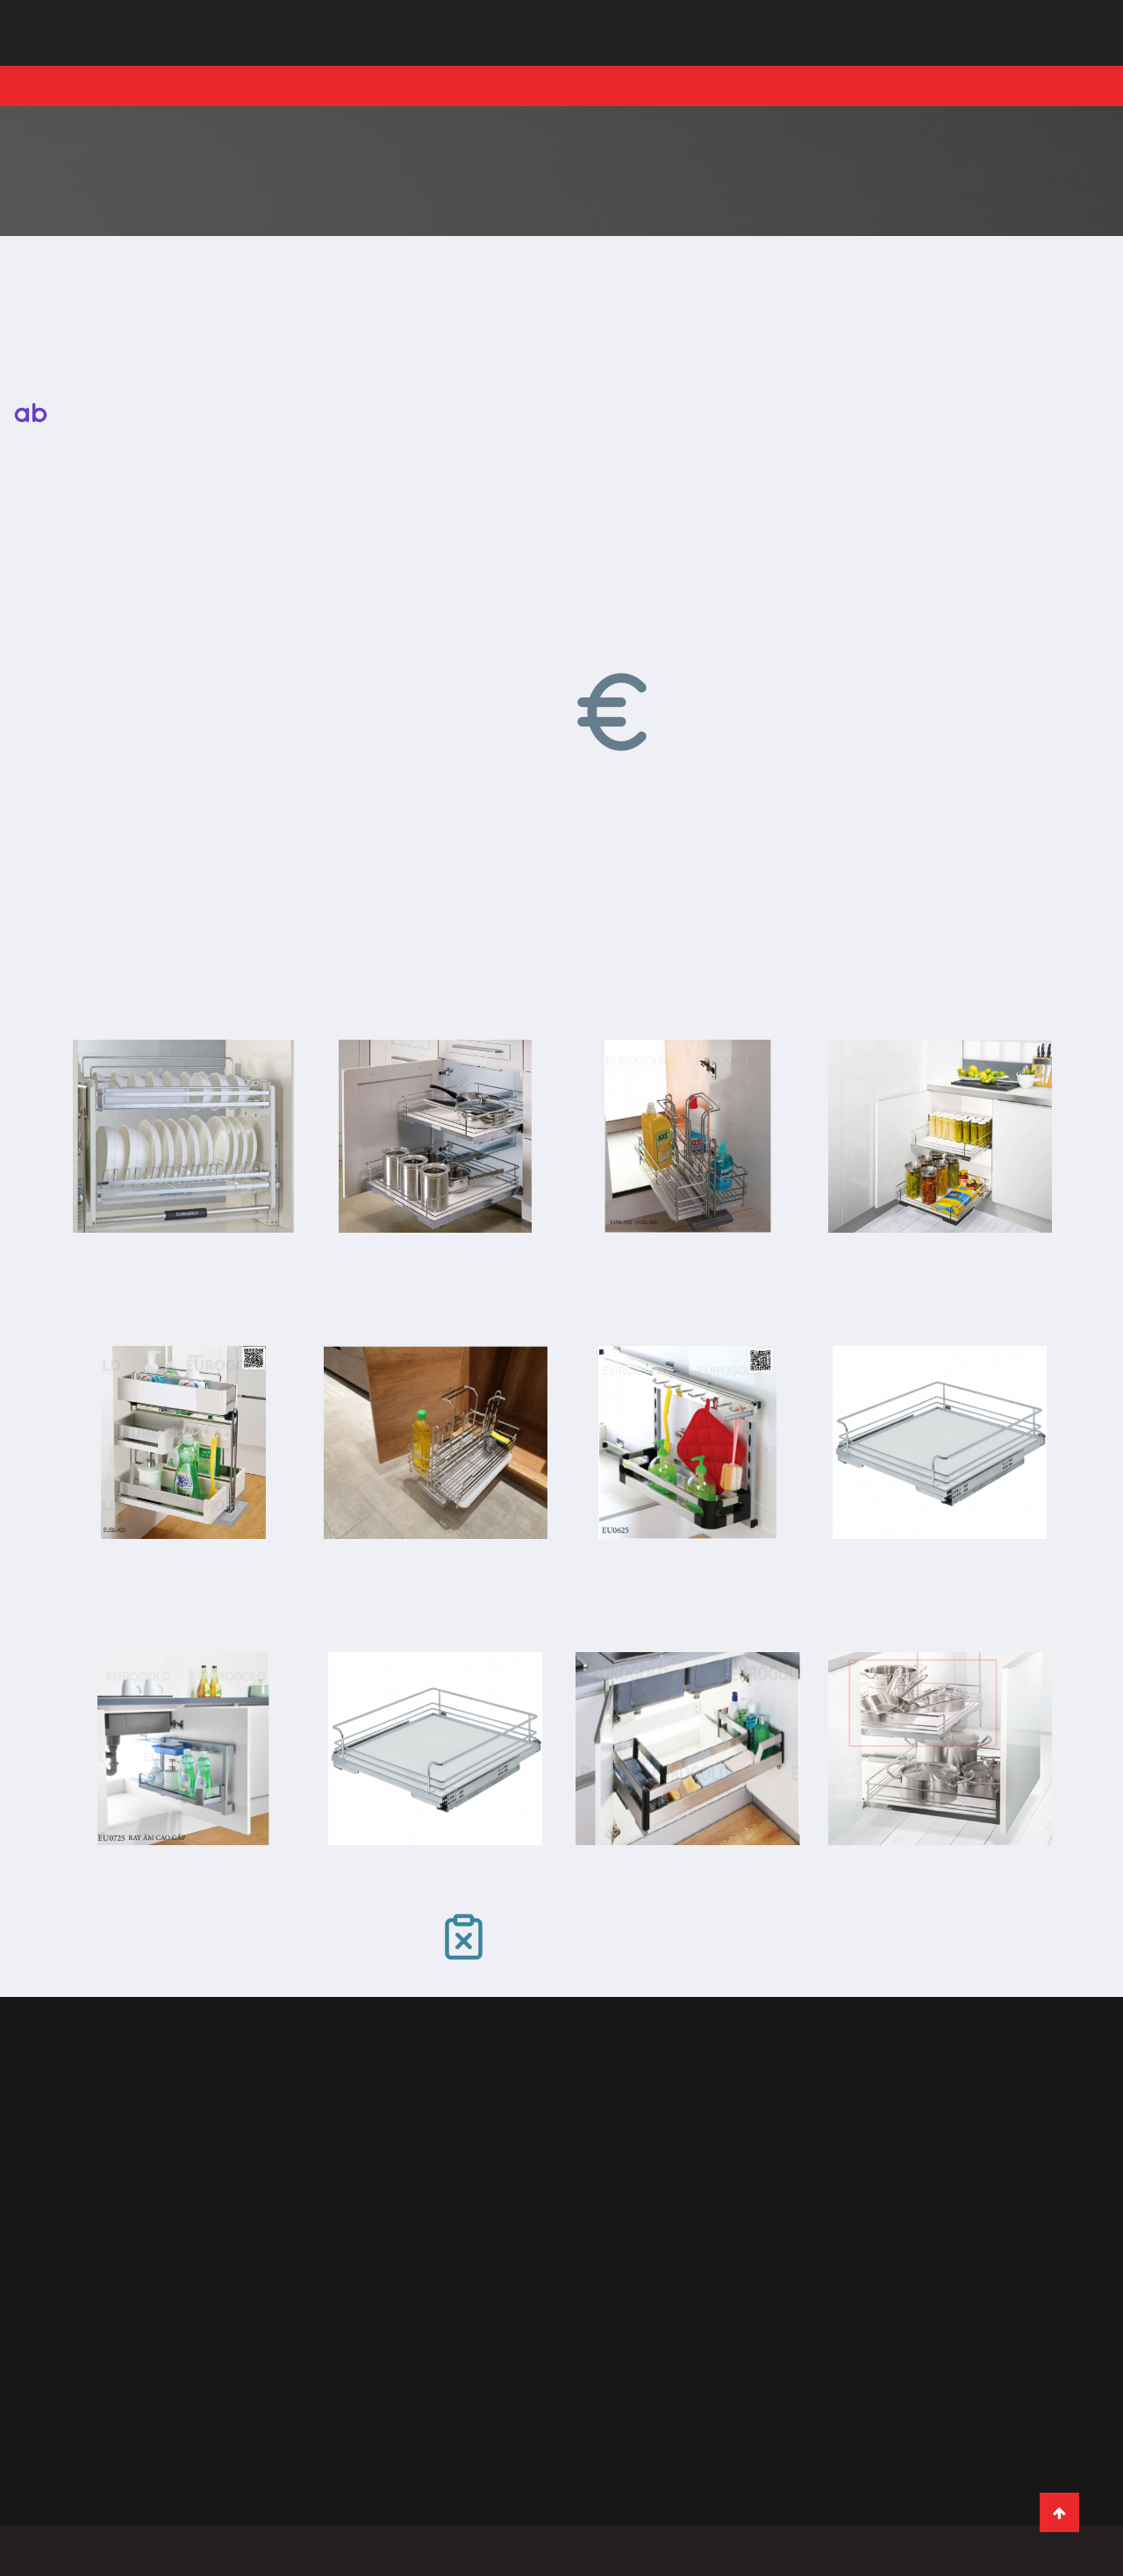  What do you see at coordinates (31, 414) in the screenshot?
I see `convert text to lowercase` at bounding box center [31, 414].